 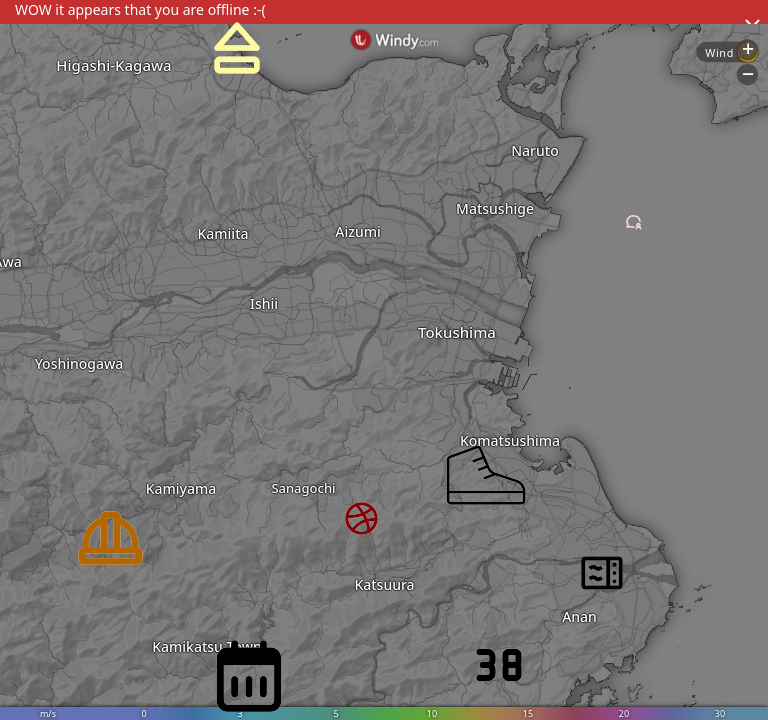 What do you see at coordinates (361, 518) in the screenshot?
I see `visit dribbble profile or portfolio` at bounding box center [361, 518].